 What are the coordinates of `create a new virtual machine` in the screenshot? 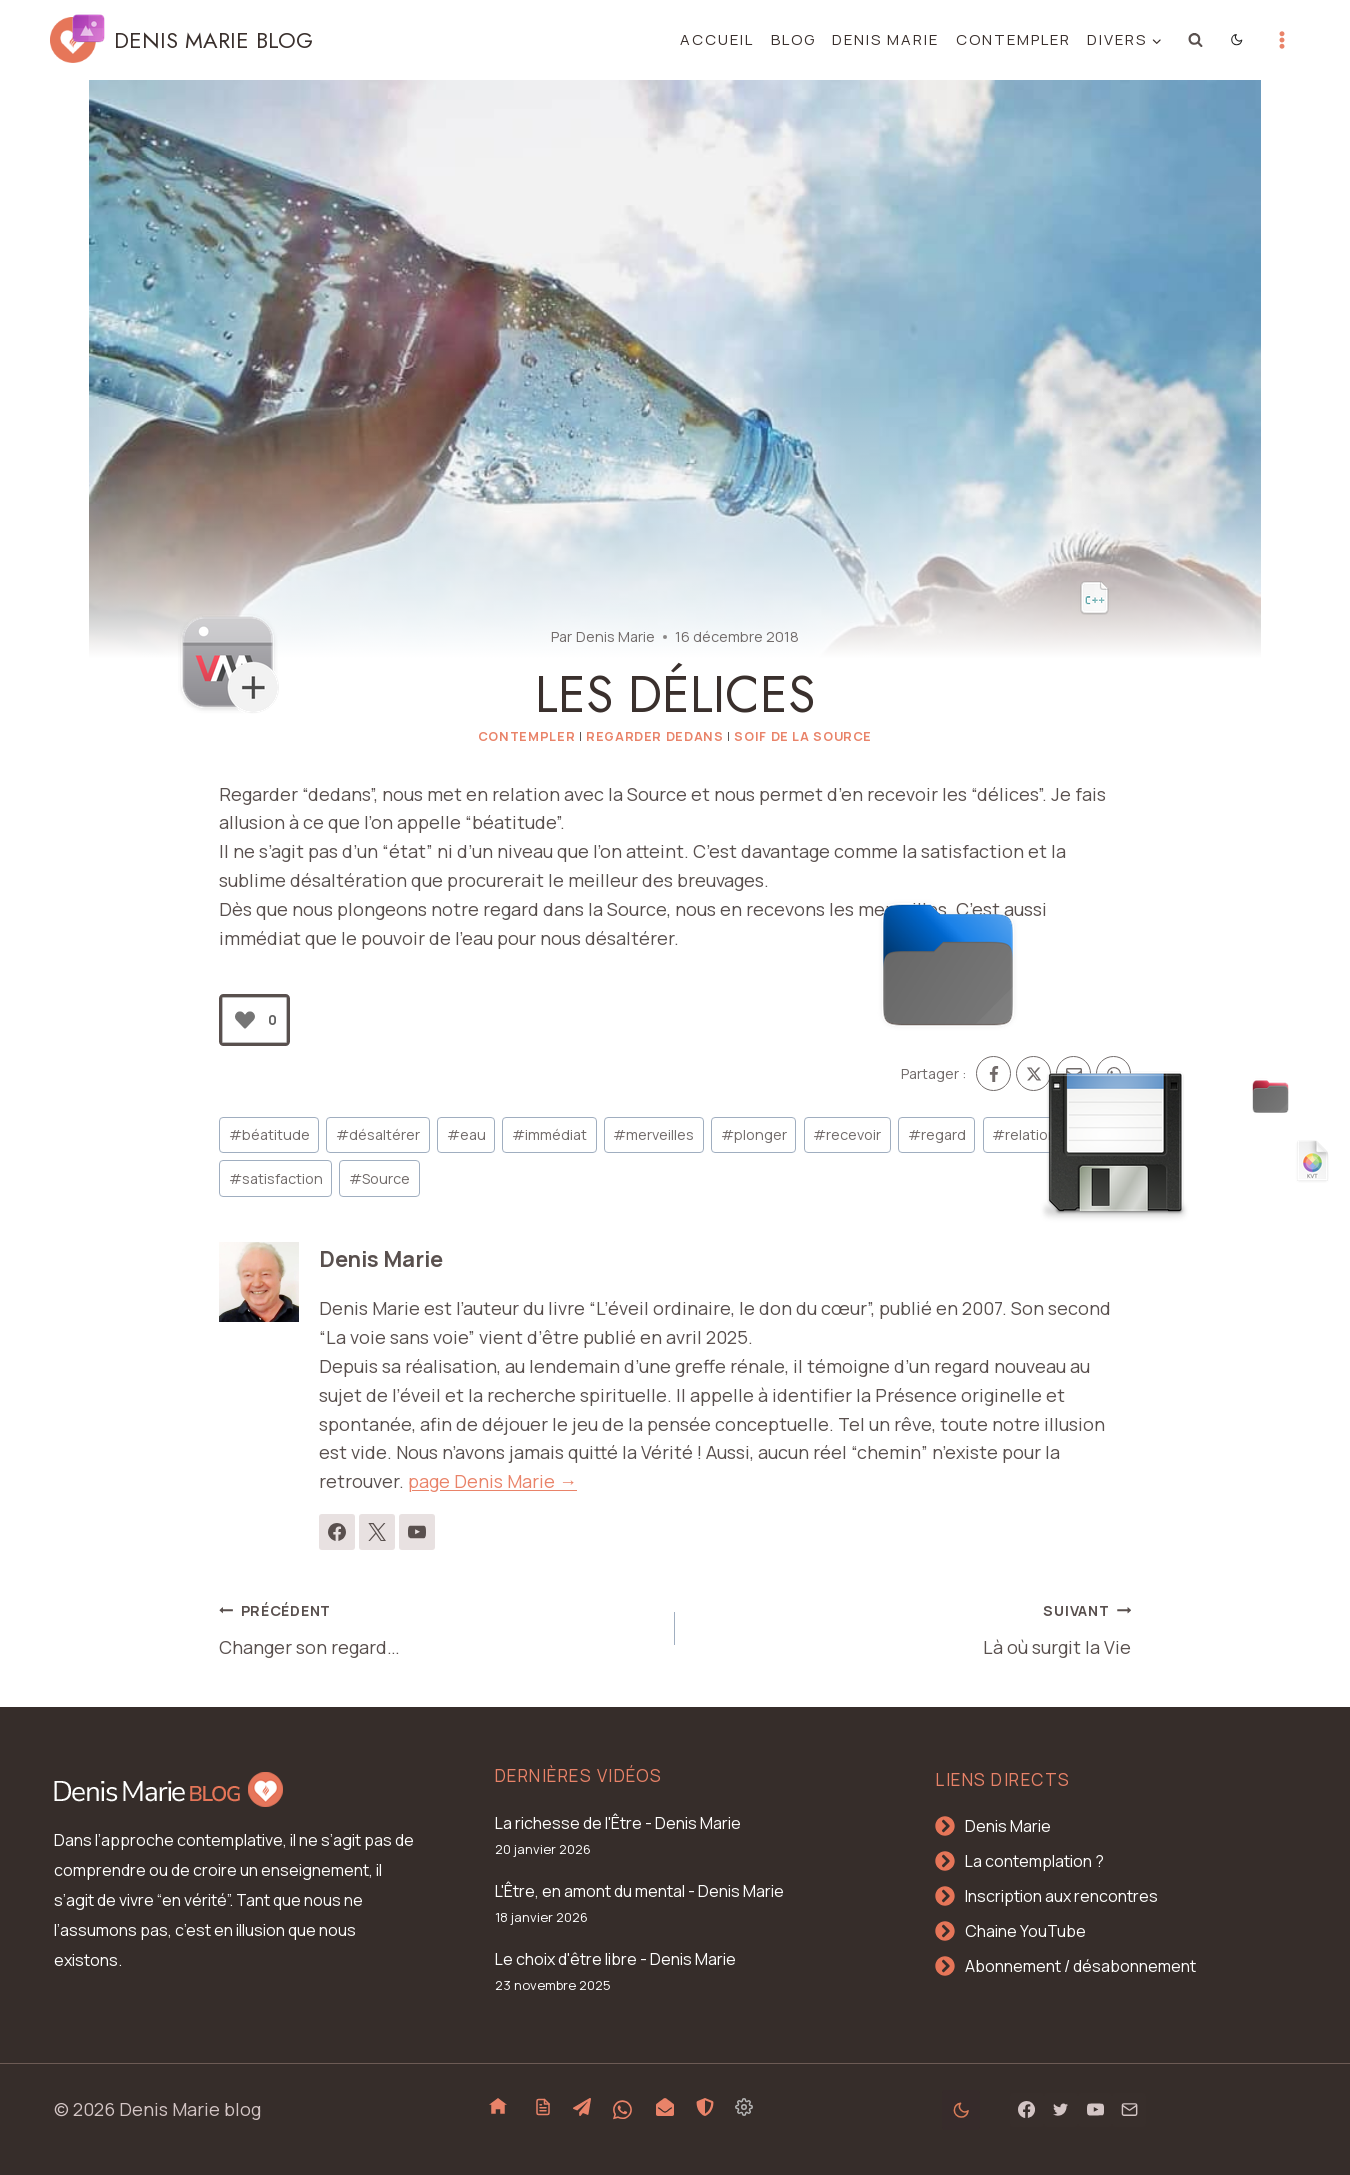 It's located at (228, 663).